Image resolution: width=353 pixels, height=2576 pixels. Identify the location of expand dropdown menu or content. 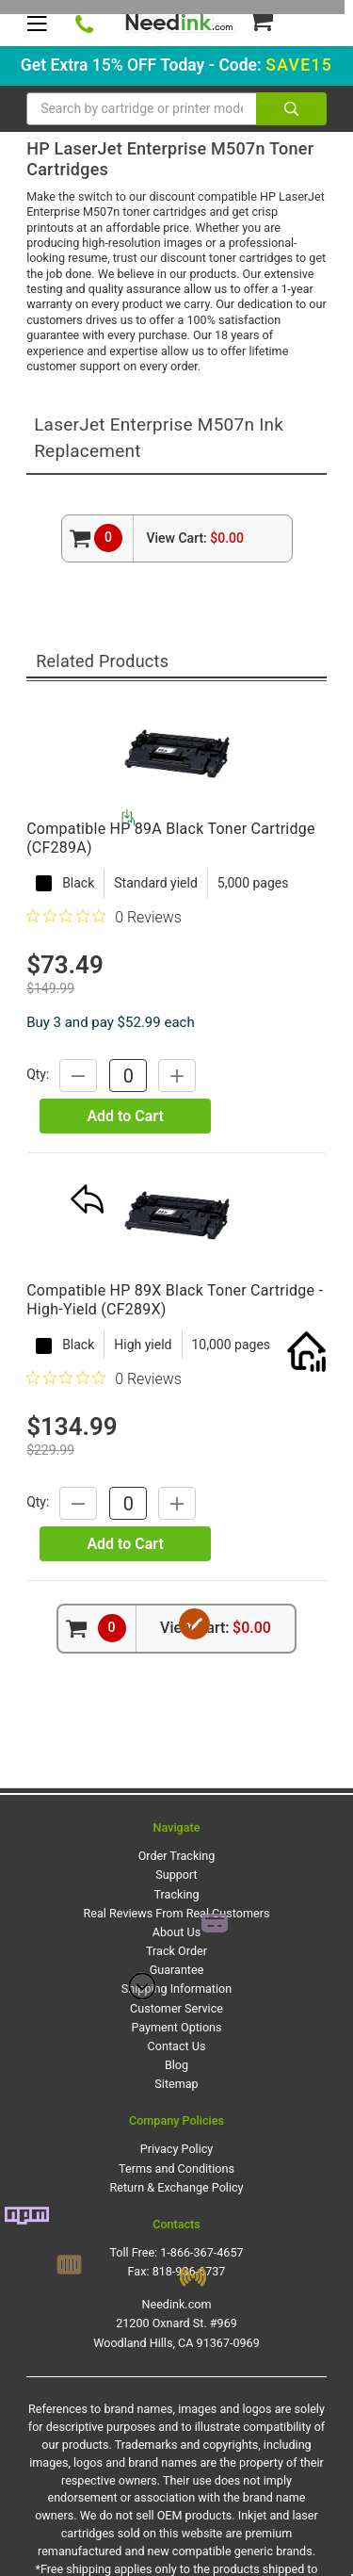
(142, 1986).